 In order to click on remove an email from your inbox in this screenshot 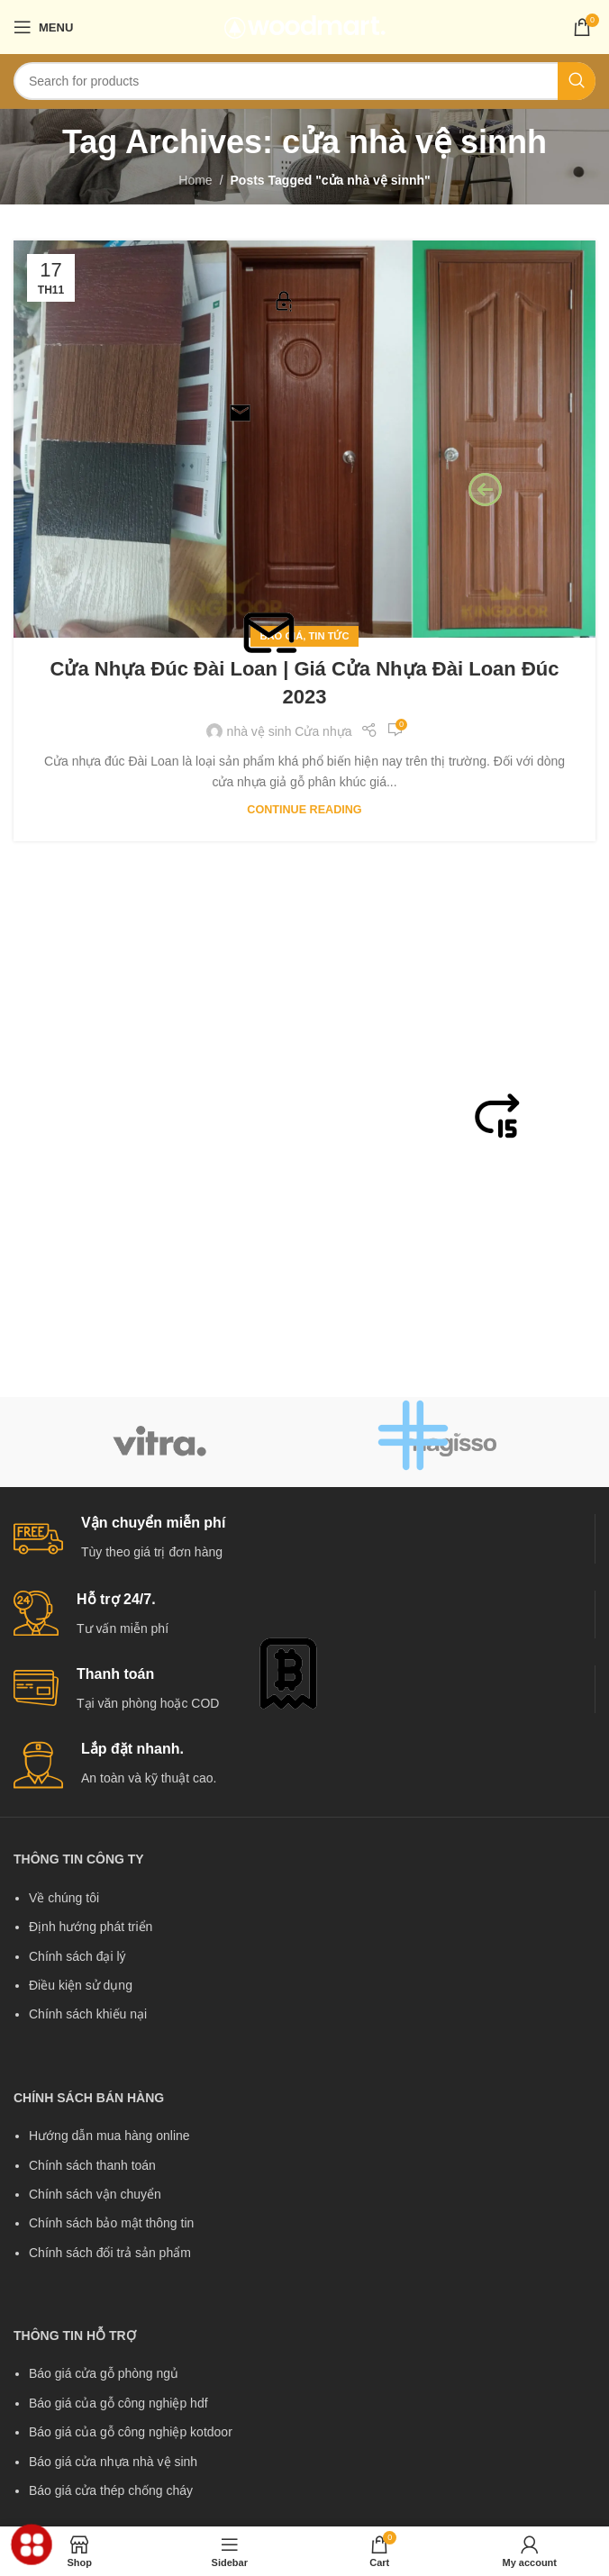, I will do `click(268, 632)`.